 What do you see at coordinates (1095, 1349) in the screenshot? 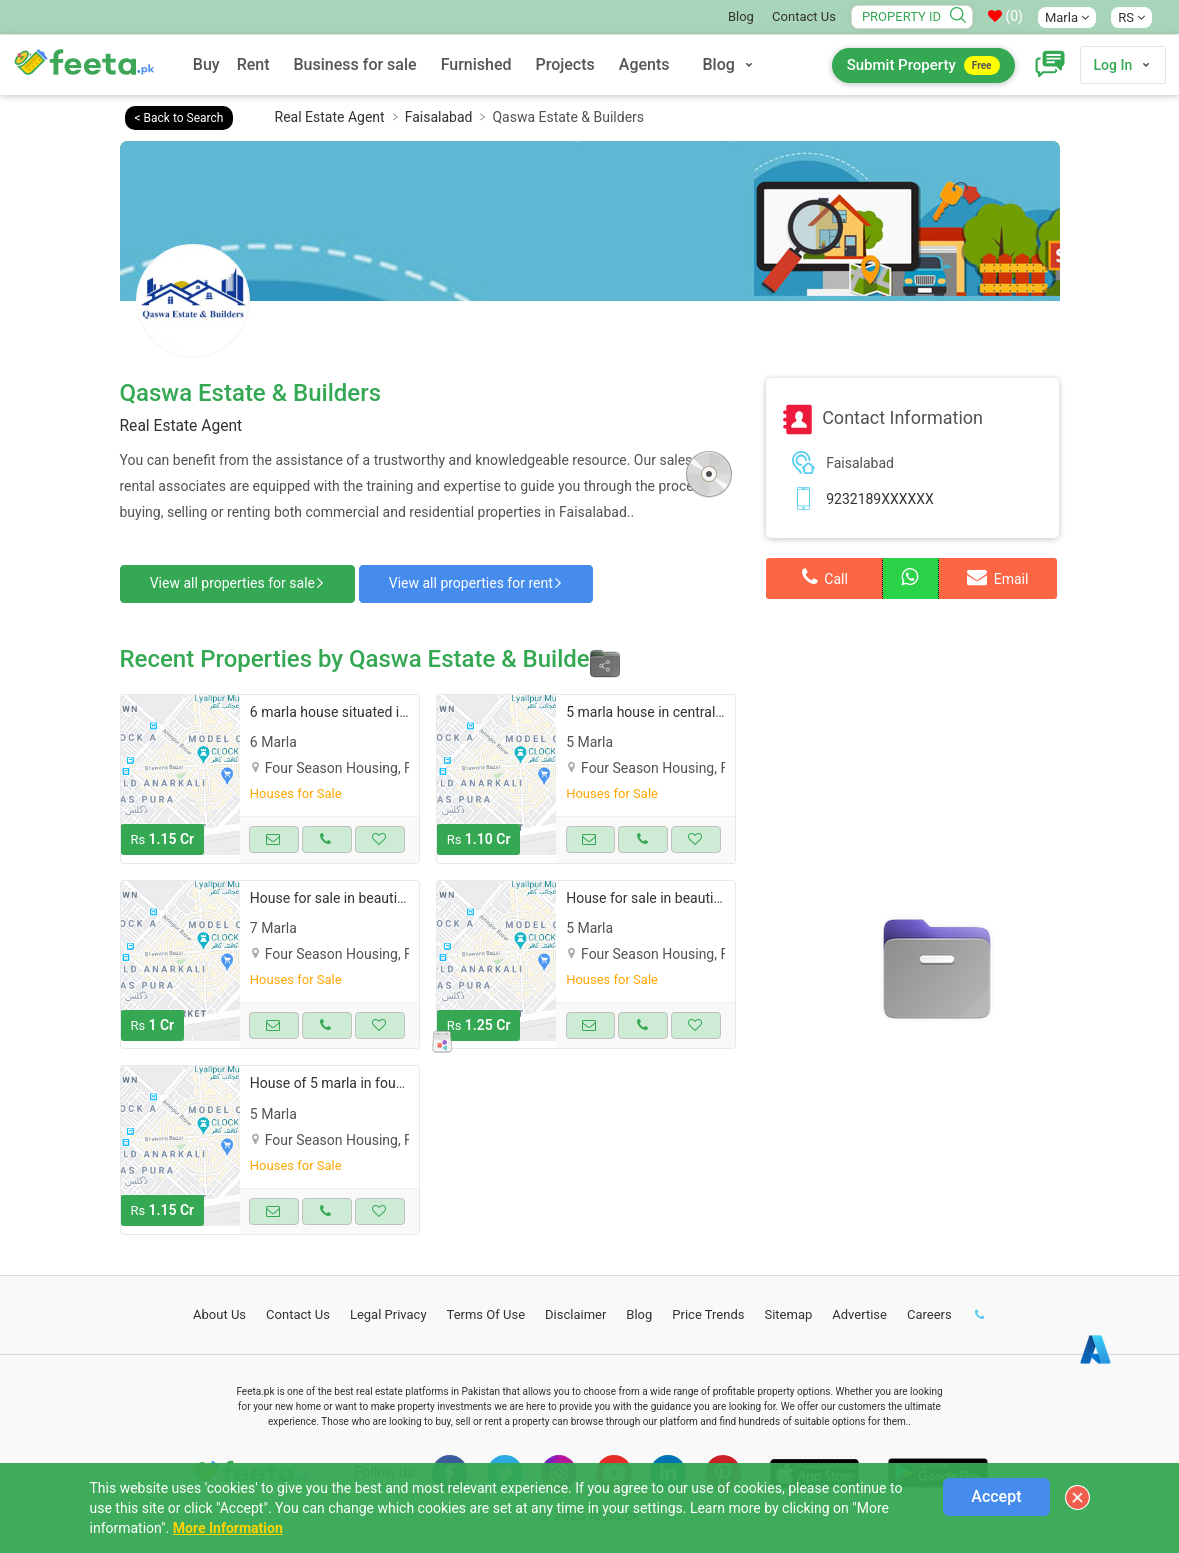
I see `open Microsoft Azure portal` at bounding box center [1095, 1349].